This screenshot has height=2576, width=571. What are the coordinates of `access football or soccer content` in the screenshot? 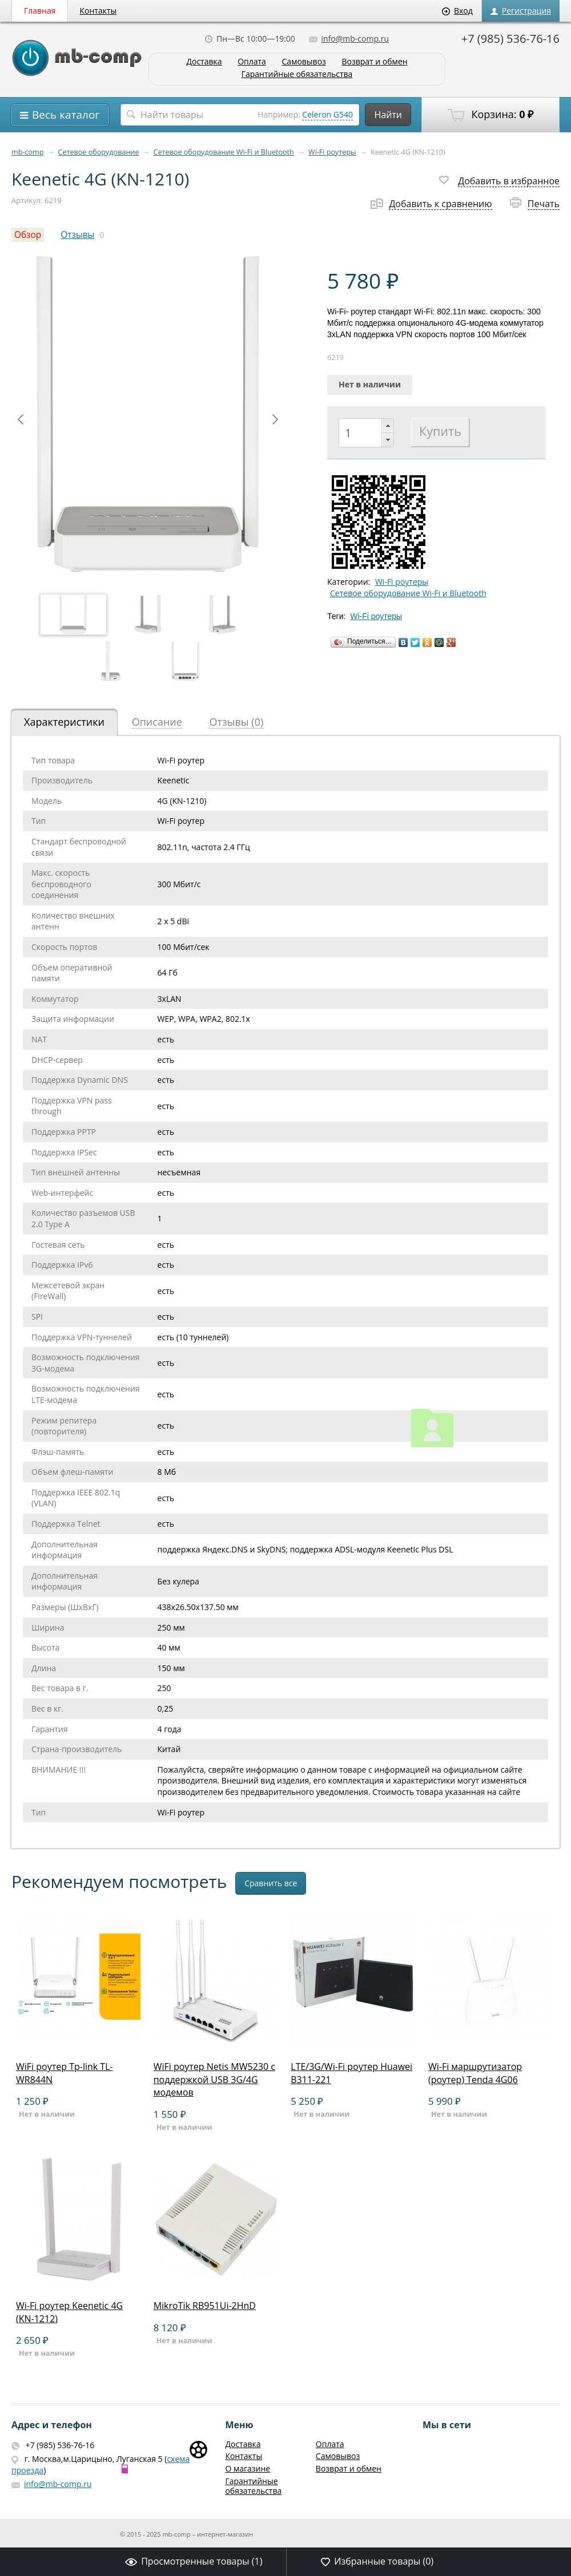 It's located at (198, 2449).